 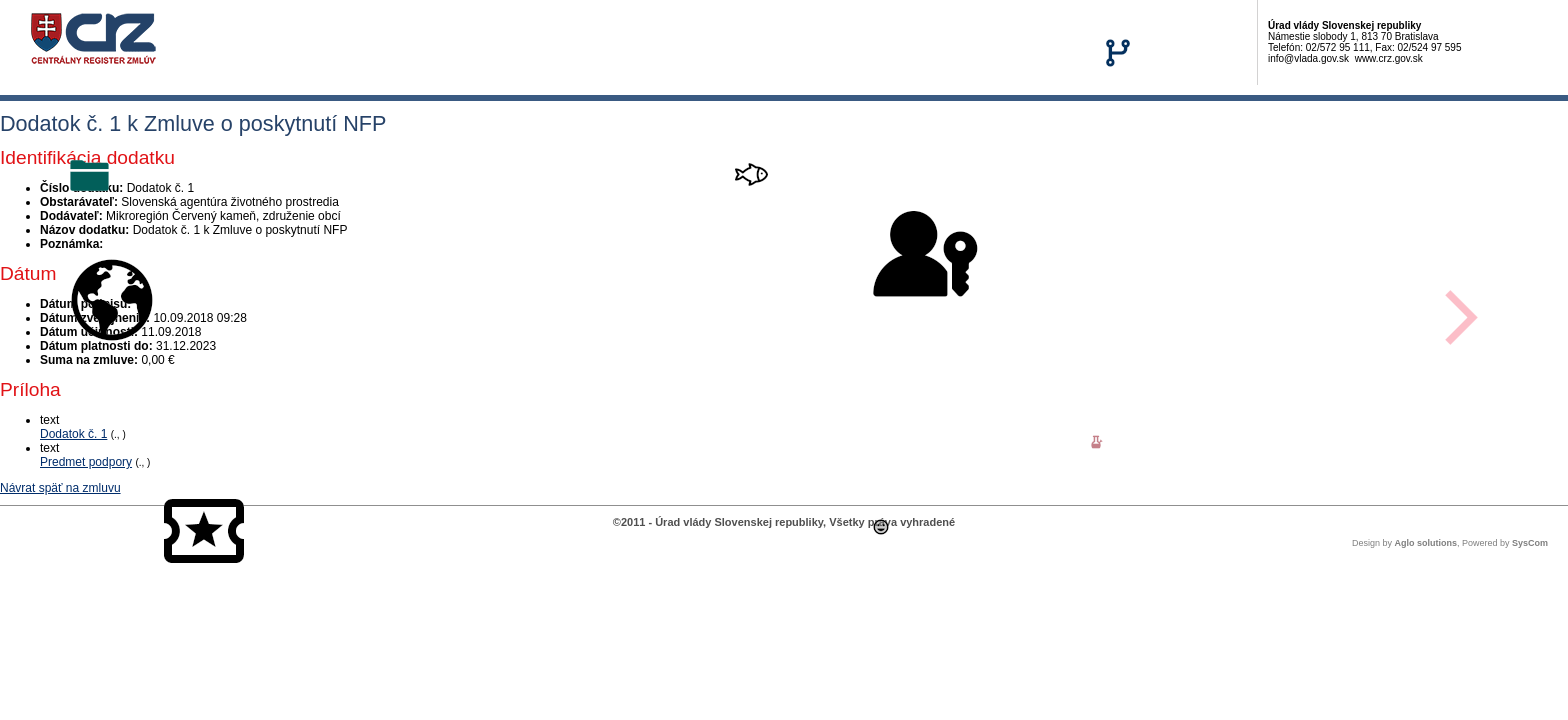 What do you see at coordinates (89, 175) in the screenshot?
I see `open folder to view files` at bounding box center [89, 175].